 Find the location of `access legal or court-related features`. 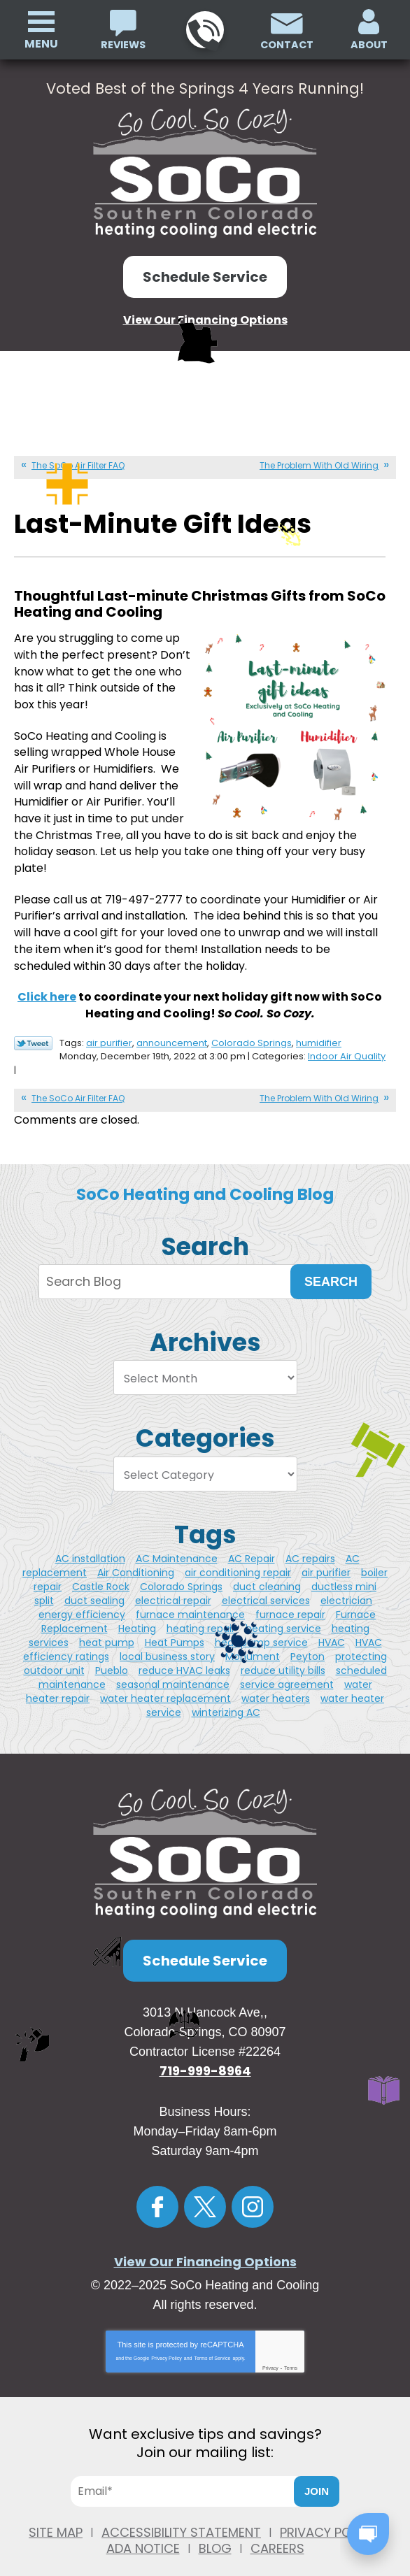

access legal or court-related features is located at coordinates (378, 1449).